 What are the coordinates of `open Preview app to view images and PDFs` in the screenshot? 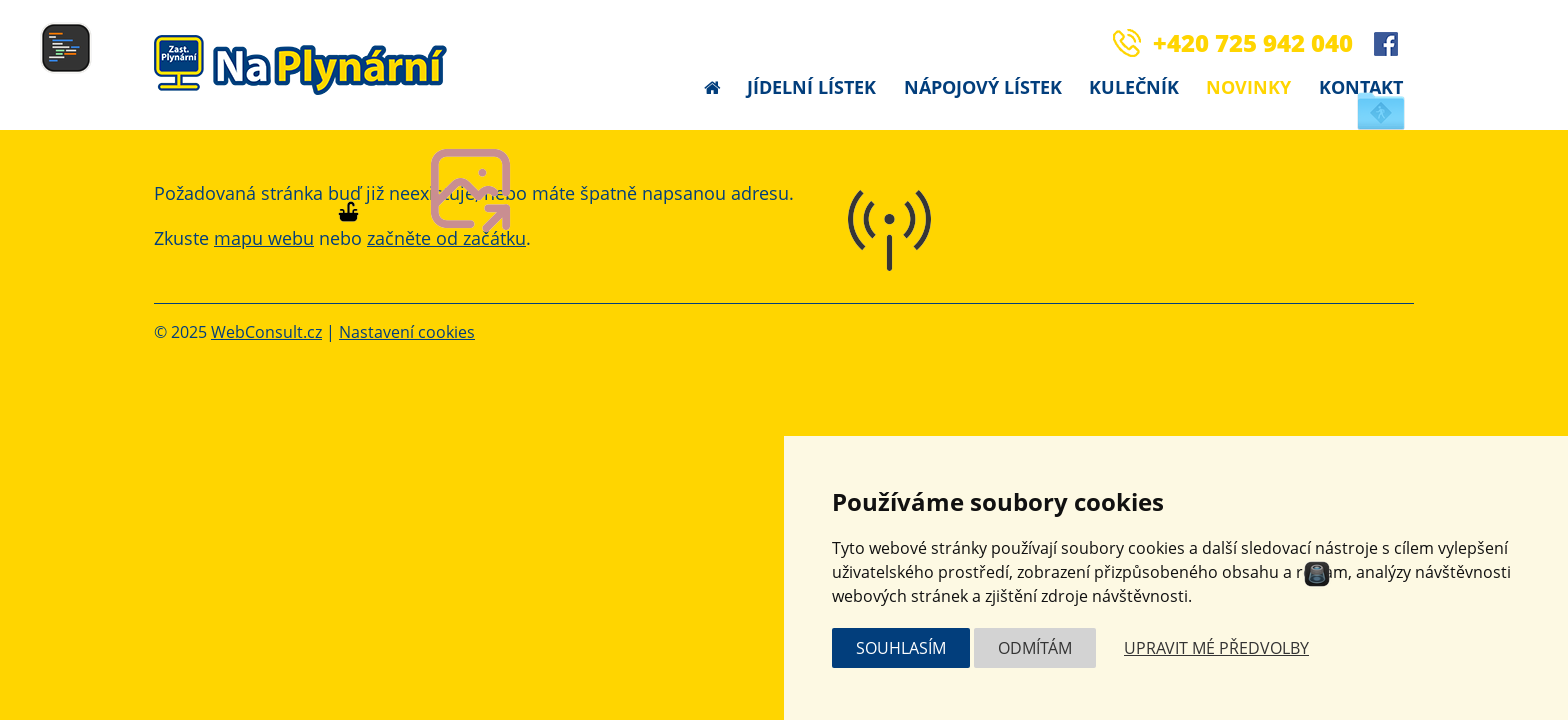 It's located at (1317, 574).